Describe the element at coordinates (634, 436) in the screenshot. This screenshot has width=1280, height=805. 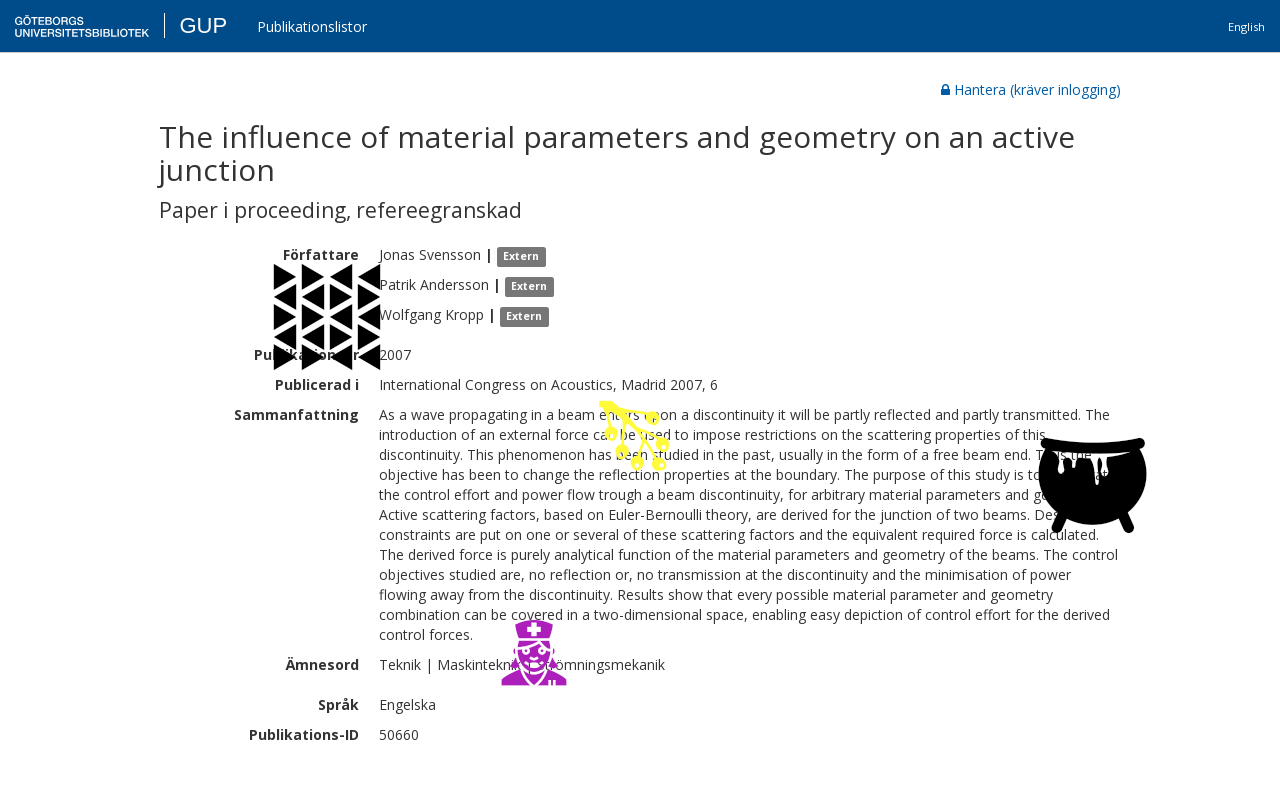
I see `blackcurrant berry ingredient in a cooking or crafting game` at that location.